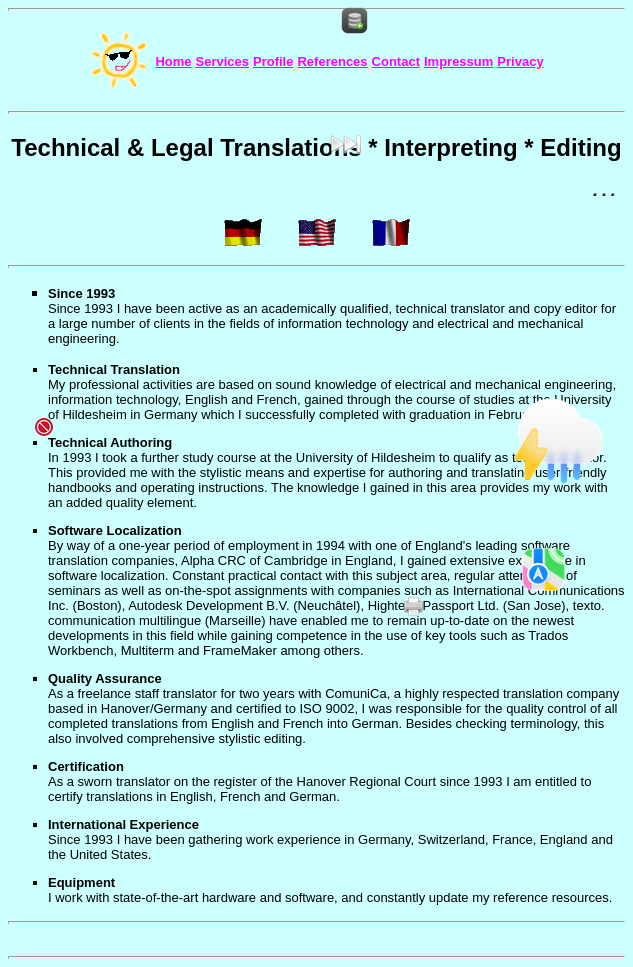 This screenshot has width=633, height=967. I want to click on delete selected email message, so click(44, 427).